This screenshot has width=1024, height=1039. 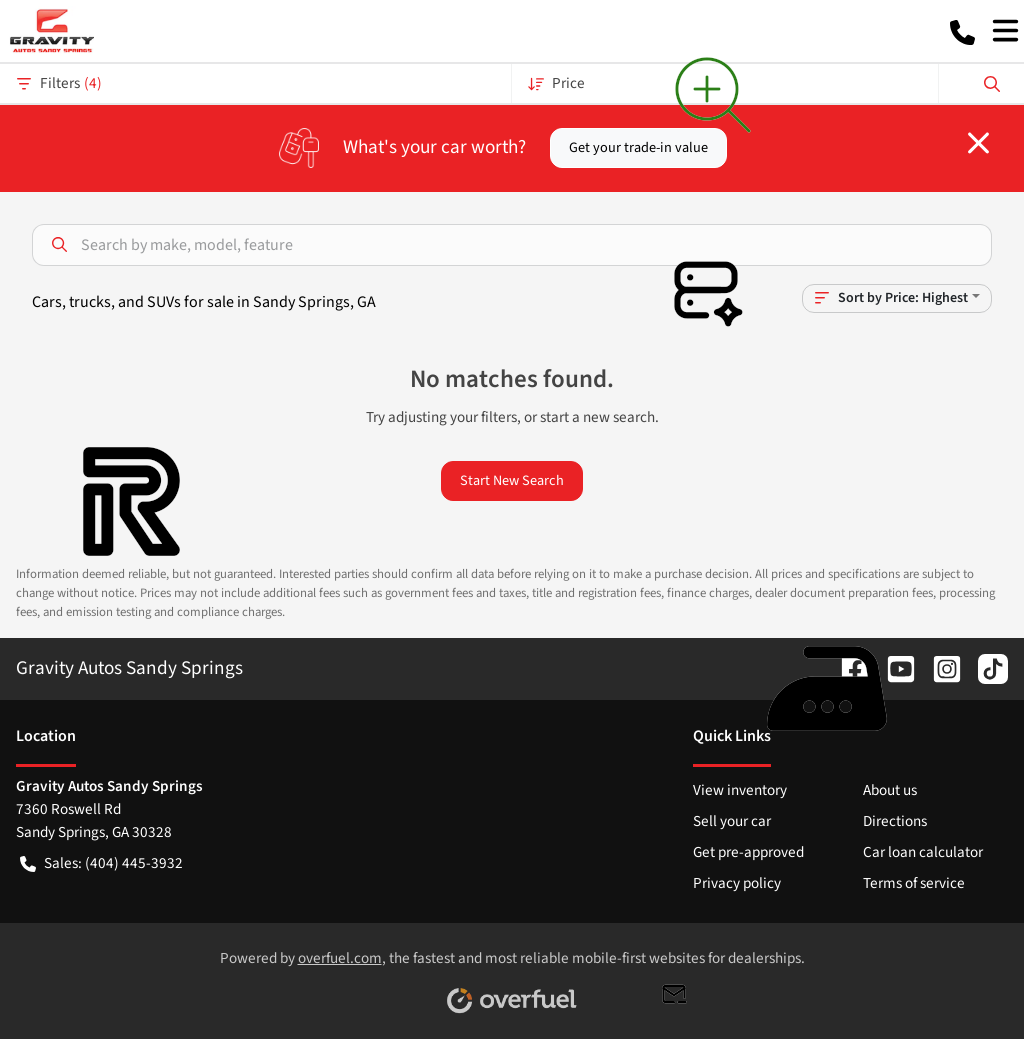 What do you see at coordinates (827, 688) in the screenshot?
I see `select ironing or steam press setting` at bounding box center [827, 688].